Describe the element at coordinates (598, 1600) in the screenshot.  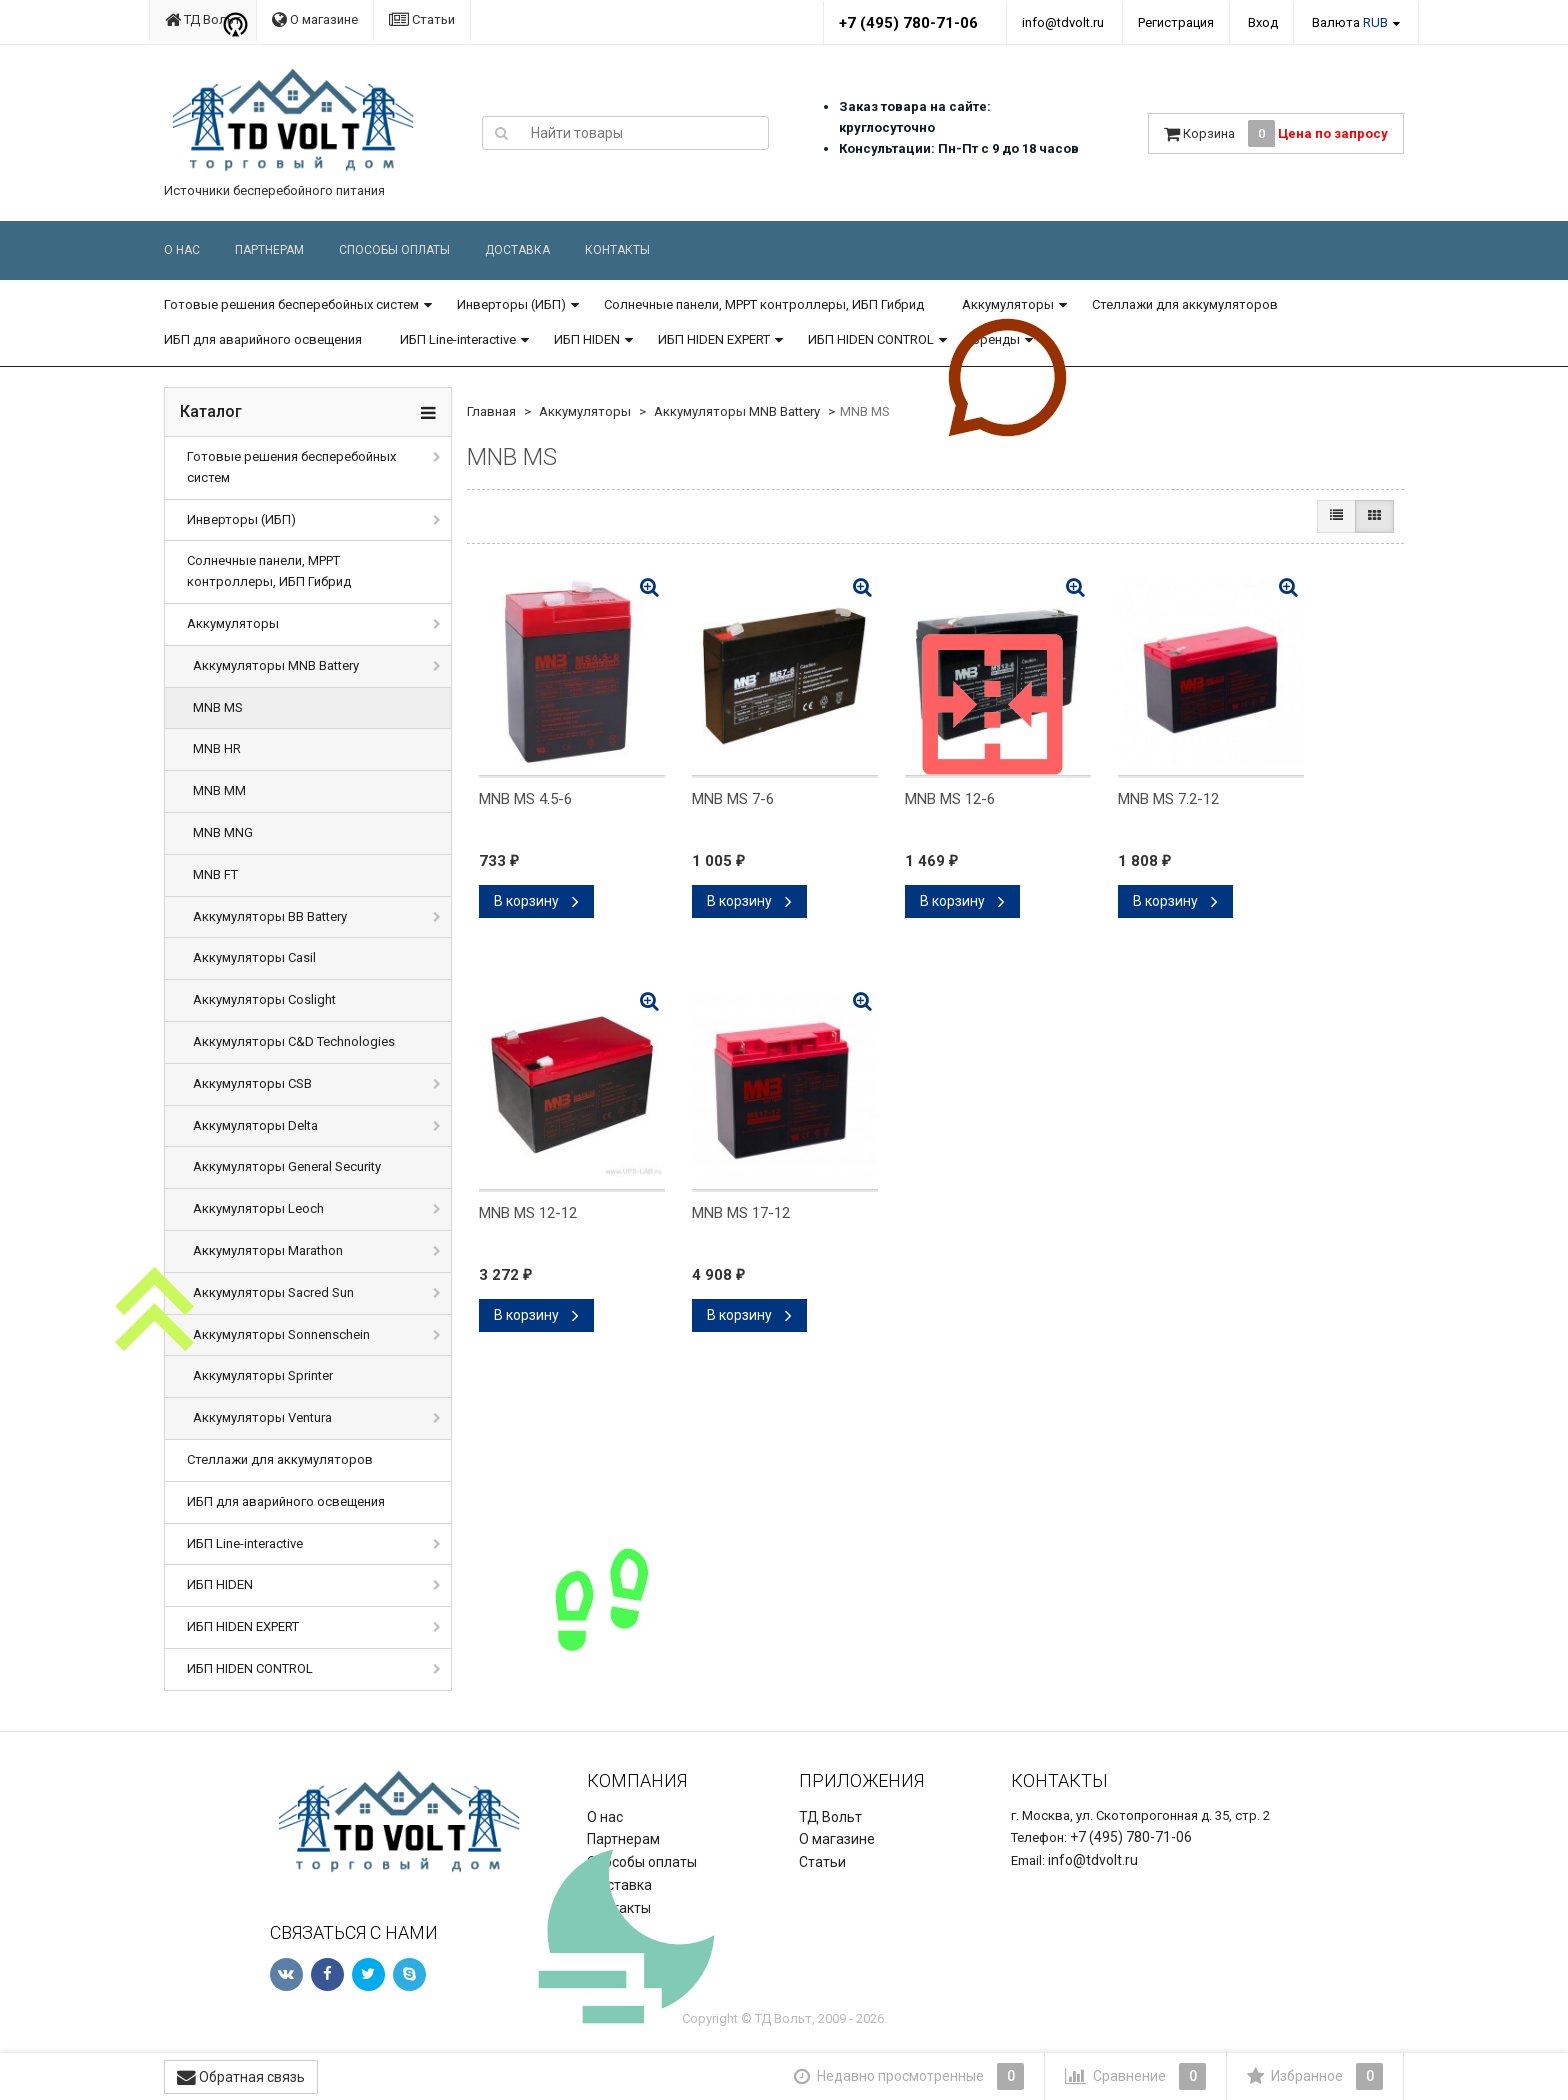
I see `view walking directions or pedestrian route` at that location.